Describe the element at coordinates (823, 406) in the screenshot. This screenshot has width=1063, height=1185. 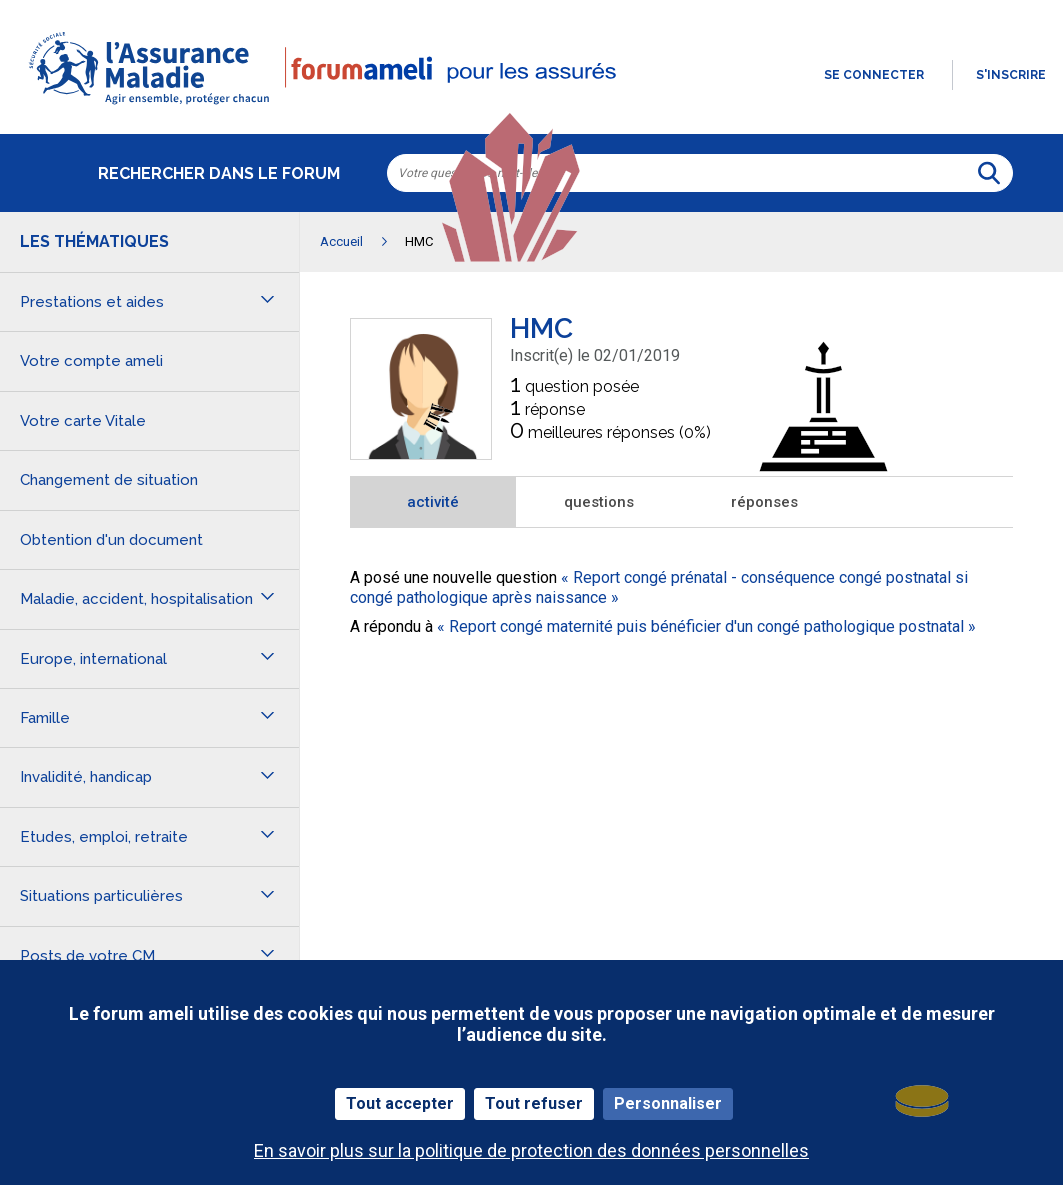
I see `access the altar or shrine menu` at that location.